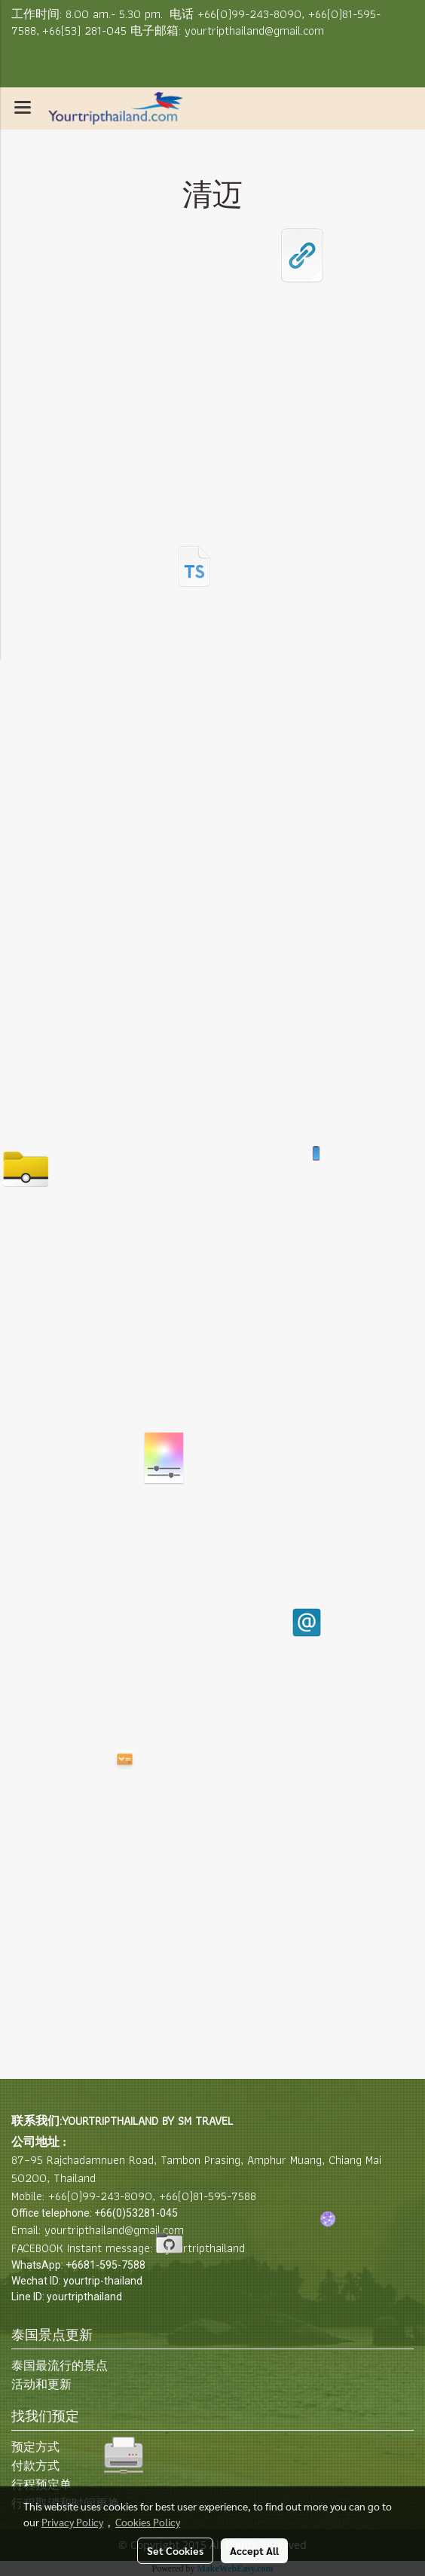 The width and height of the screenshot is (425, 2576). What do you see at coordinates (316, 1153) in the screenshot?
I see `iPhone 12 device icon in red` at bounding box center [316, 1153].